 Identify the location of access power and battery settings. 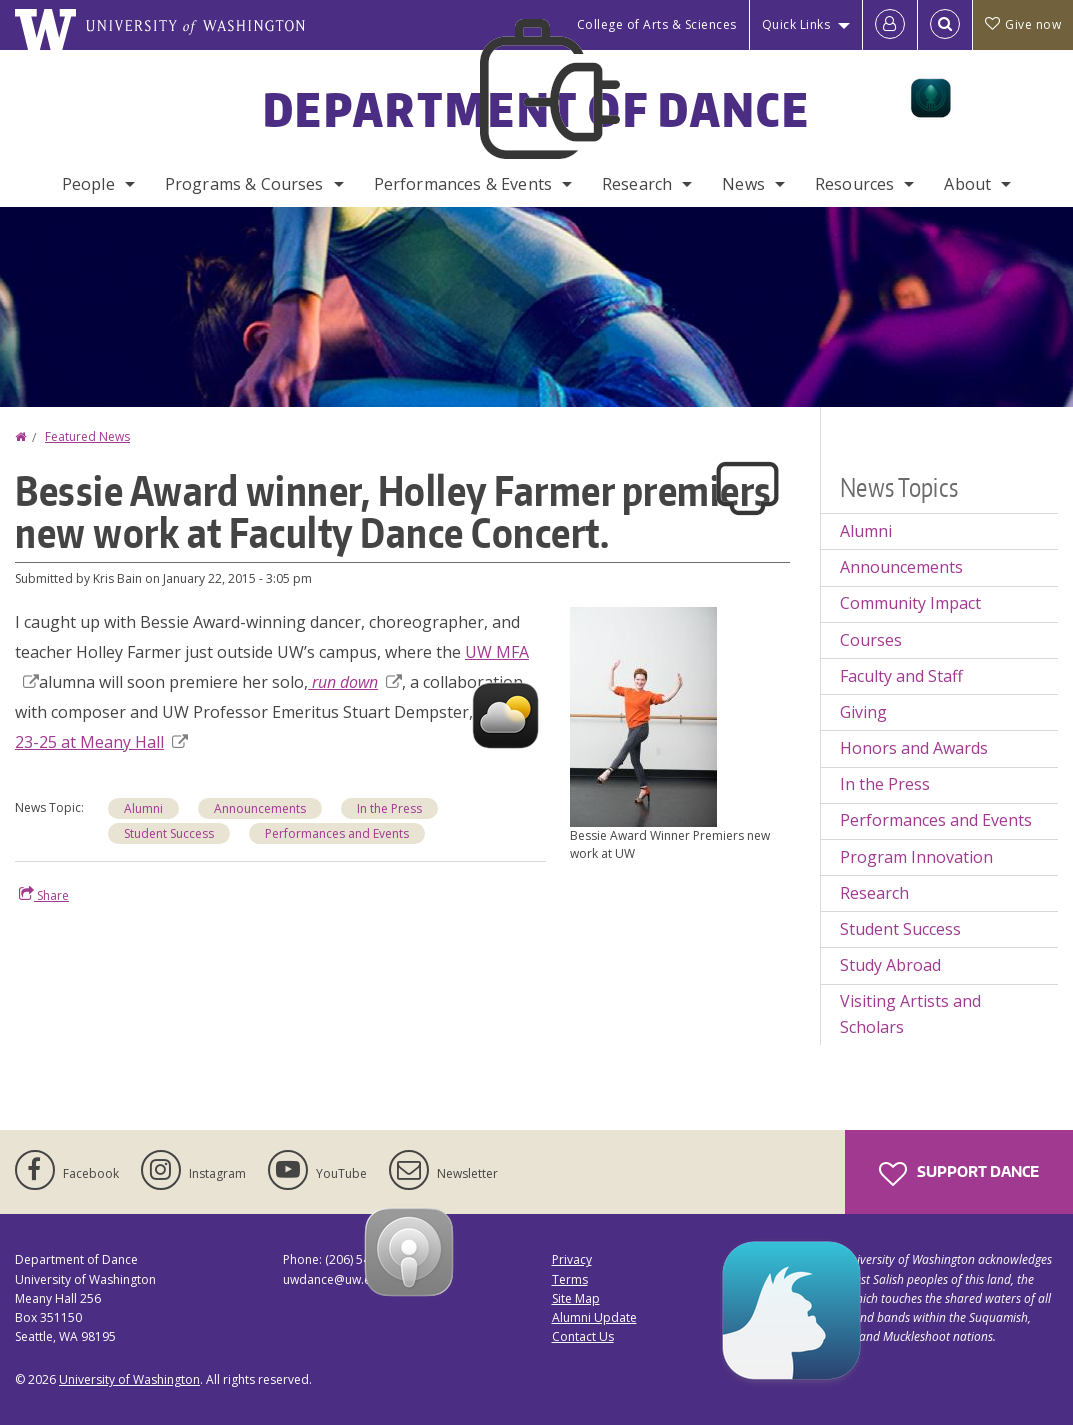
(550, 89).